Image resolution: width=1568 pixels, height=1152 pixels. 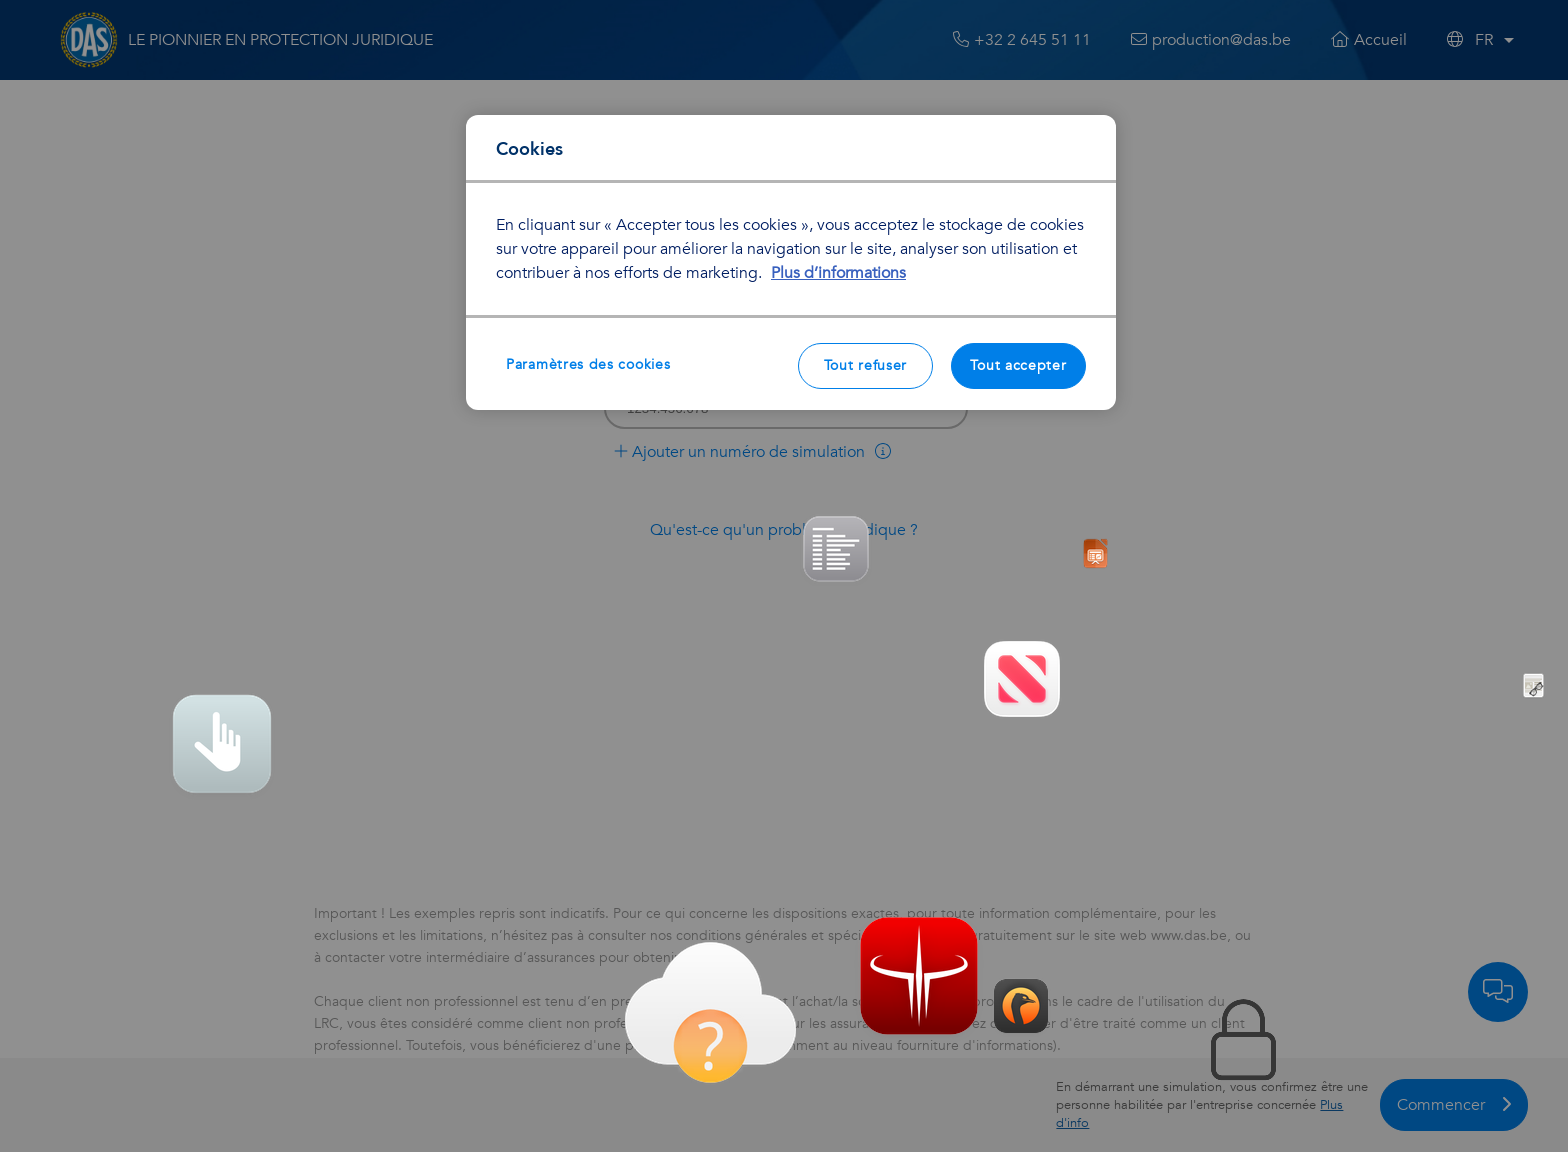 I want to click on weather data currently unavailable, so click(x=710, y=1012).